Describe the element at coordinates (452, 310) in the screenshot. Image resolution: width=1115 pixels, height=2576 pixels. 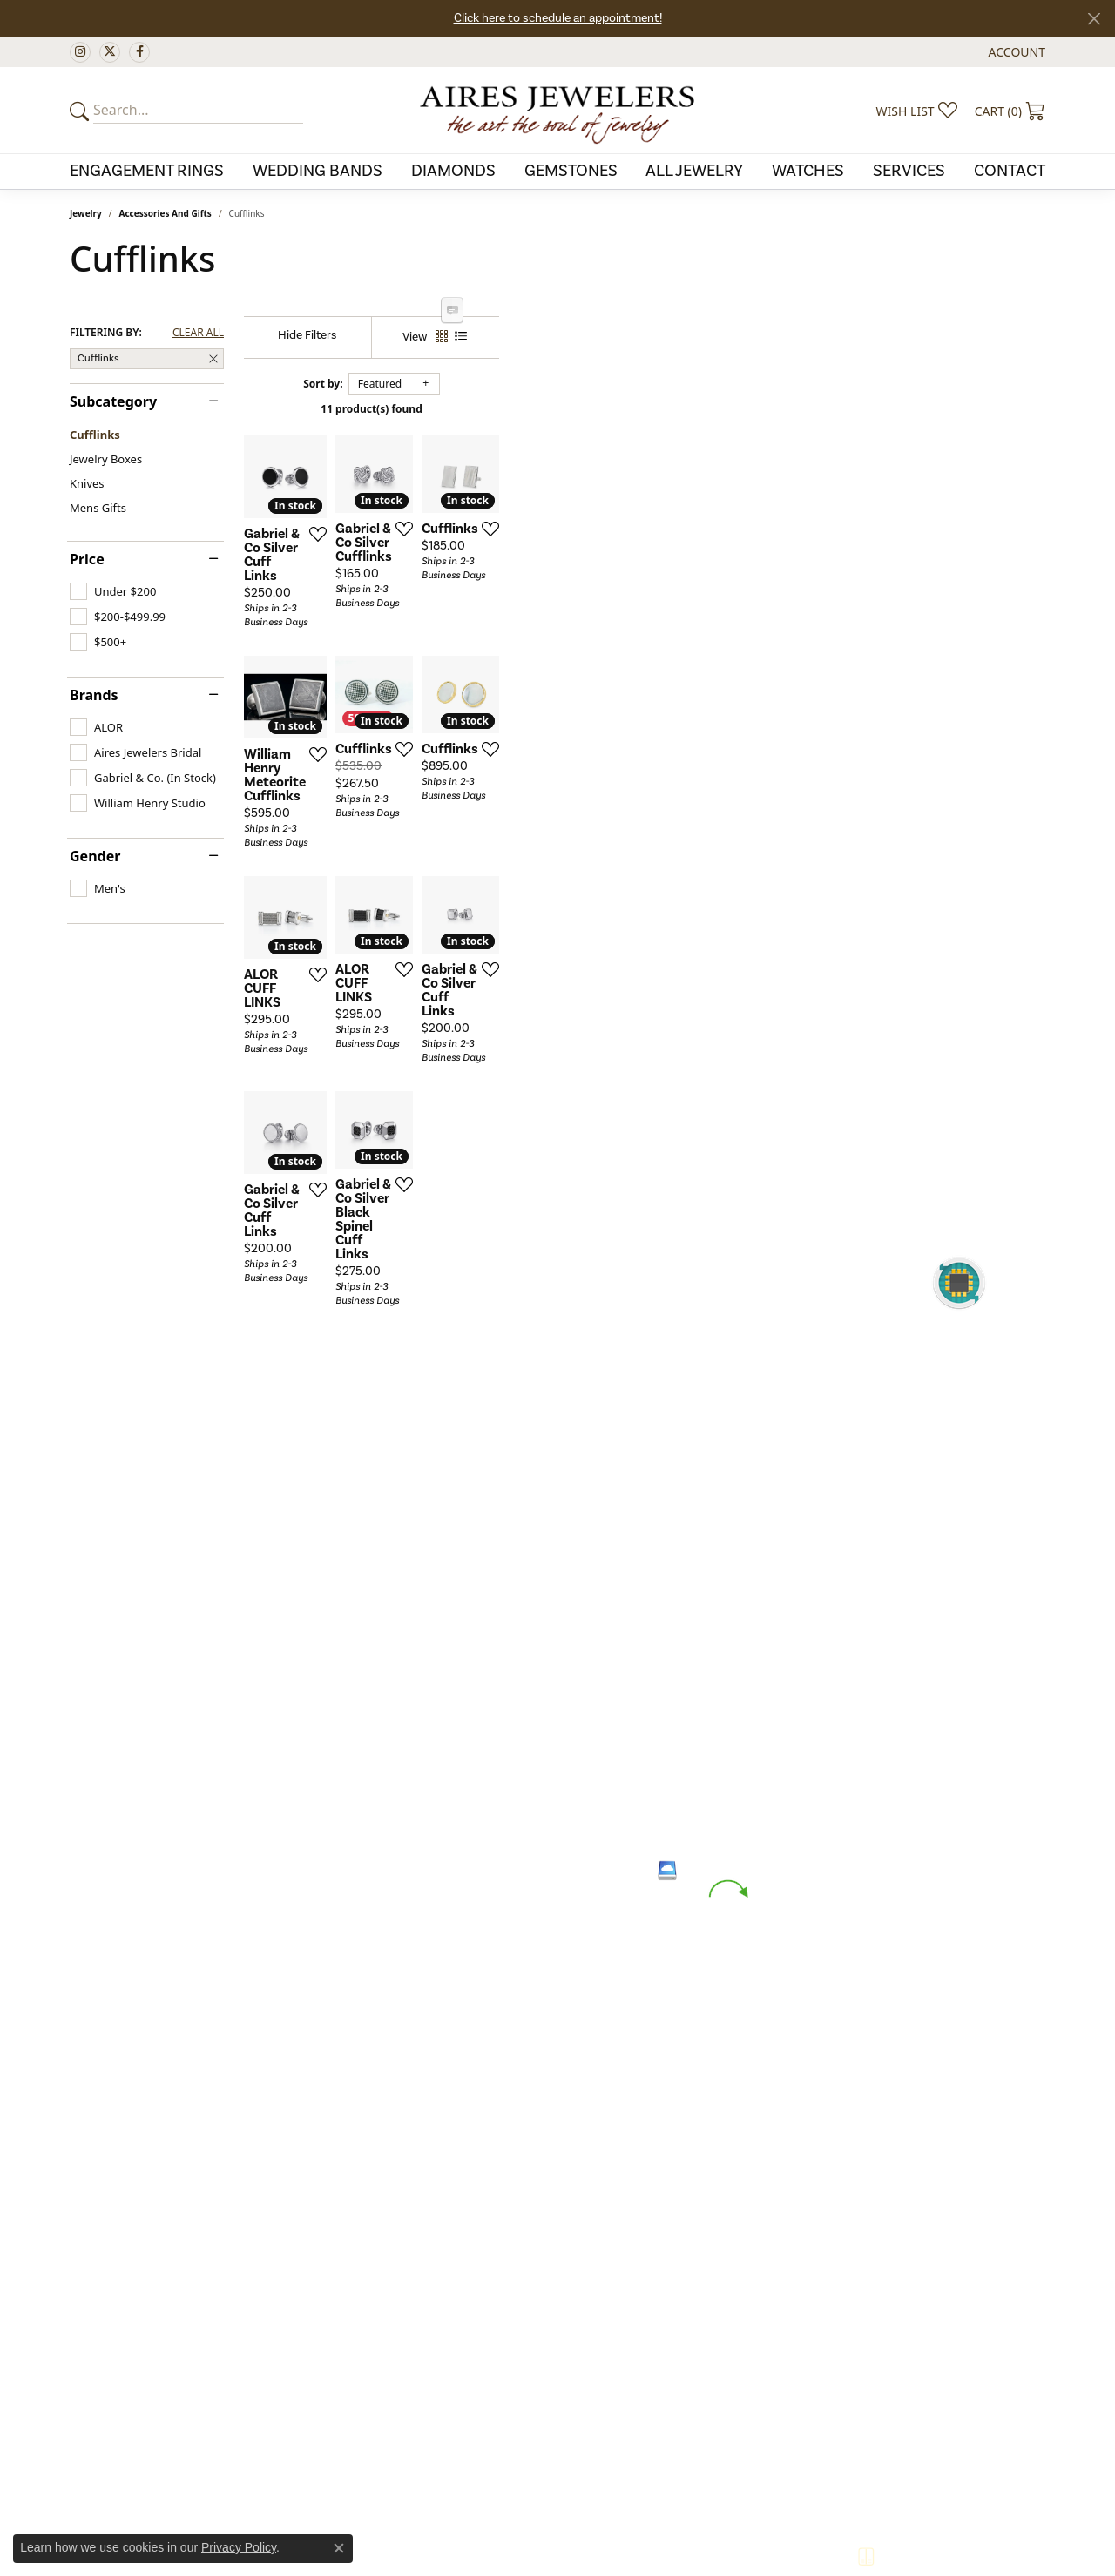
I see `subrip subtitle file (.srt)` at that location.